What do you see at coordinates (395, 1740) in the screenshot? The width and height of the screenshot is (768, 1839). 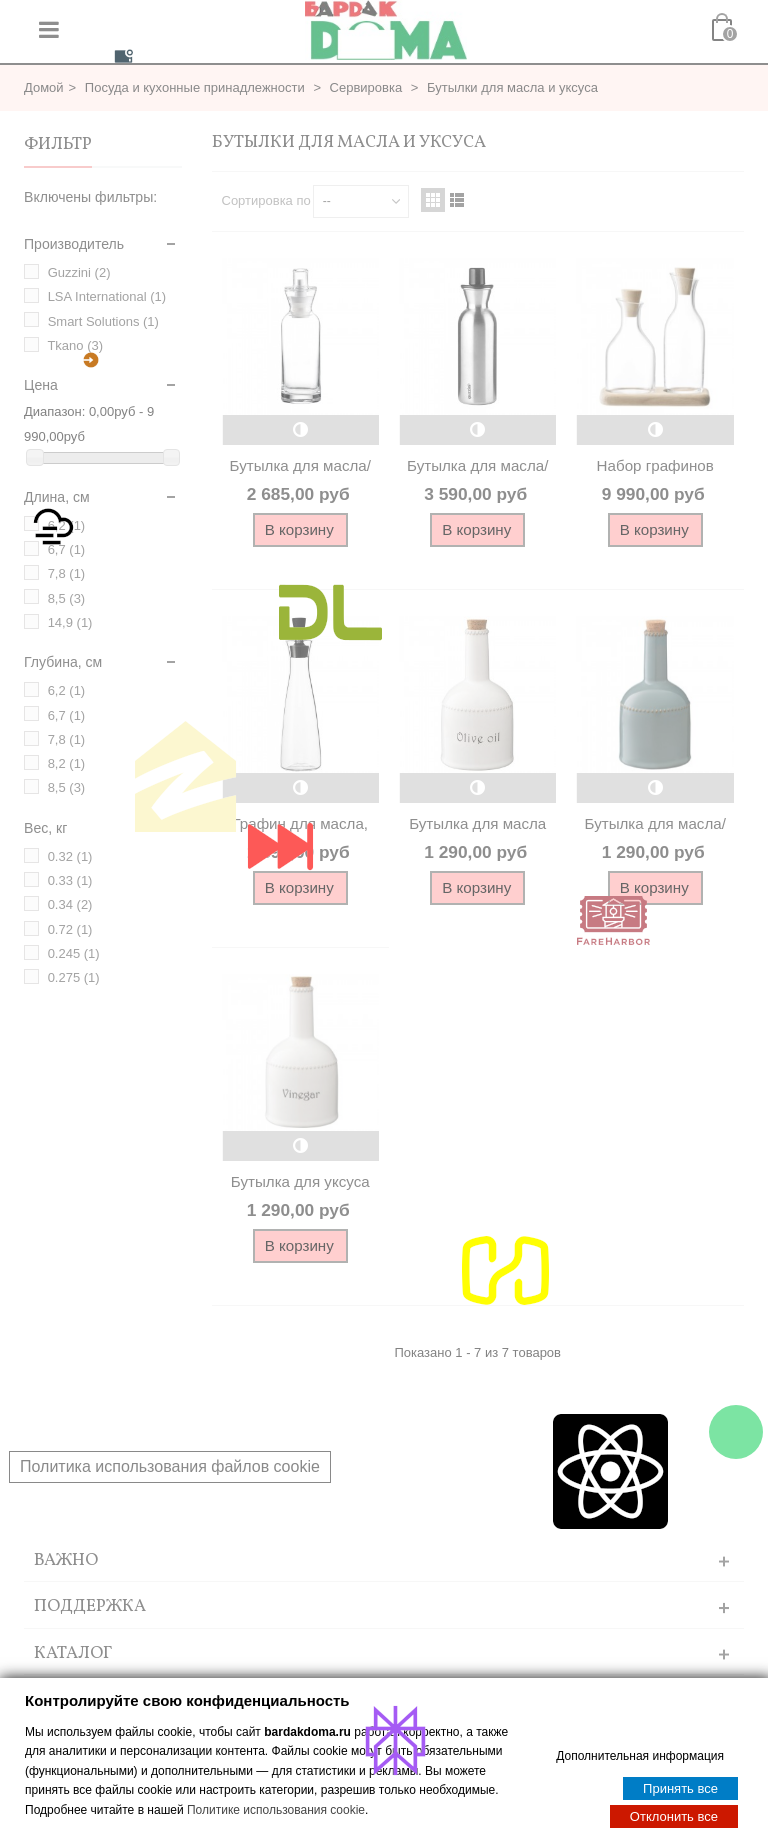 I see `open the perplexity AI app` at bounding box center [395, 1740].